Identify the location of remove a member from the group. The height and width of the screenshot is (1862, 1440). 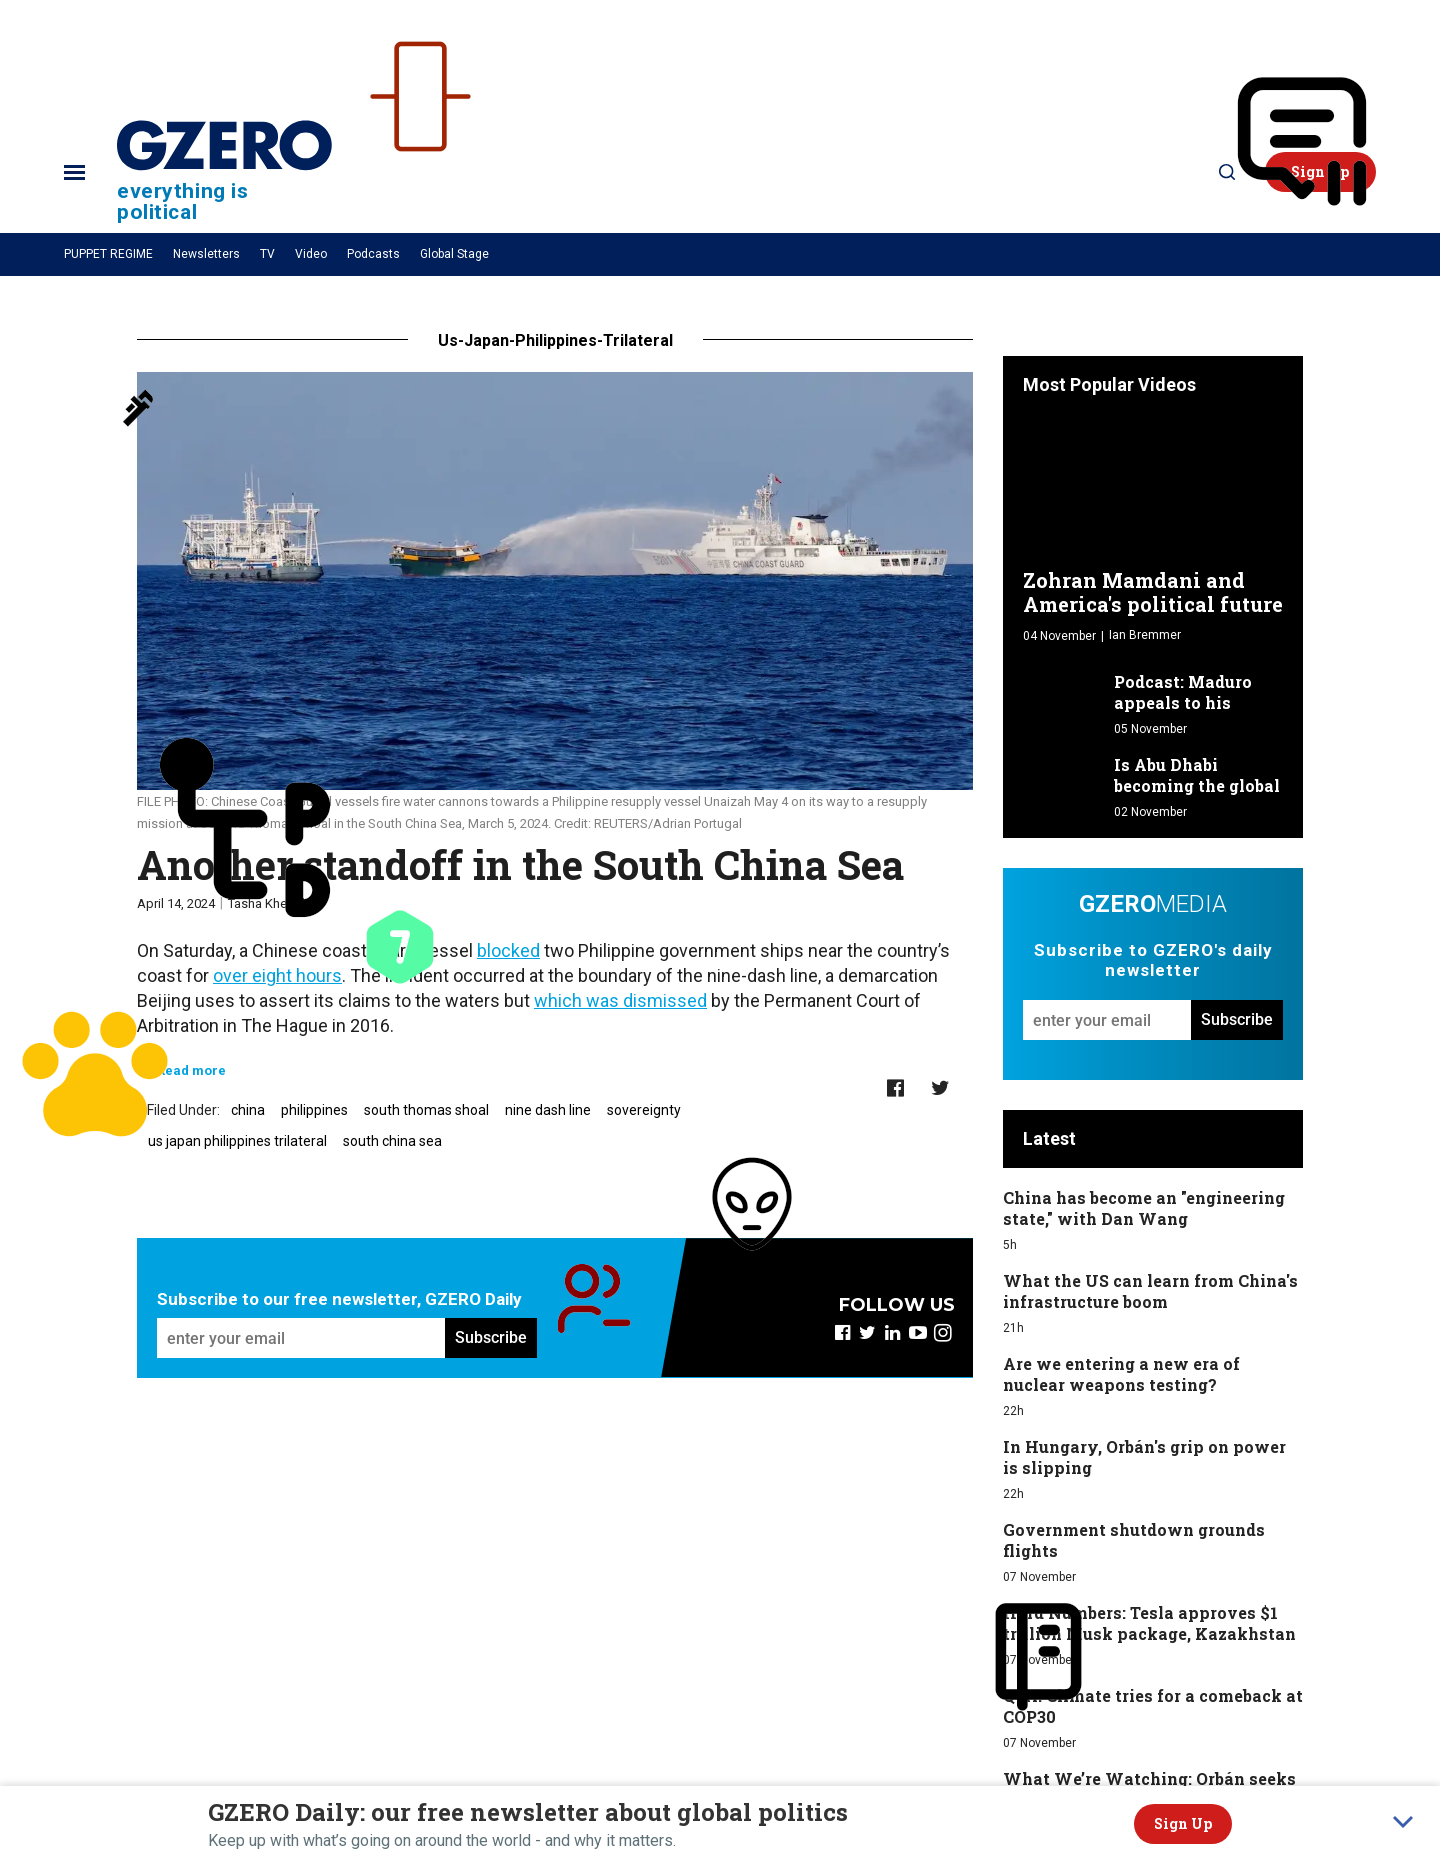
(592, 1298).